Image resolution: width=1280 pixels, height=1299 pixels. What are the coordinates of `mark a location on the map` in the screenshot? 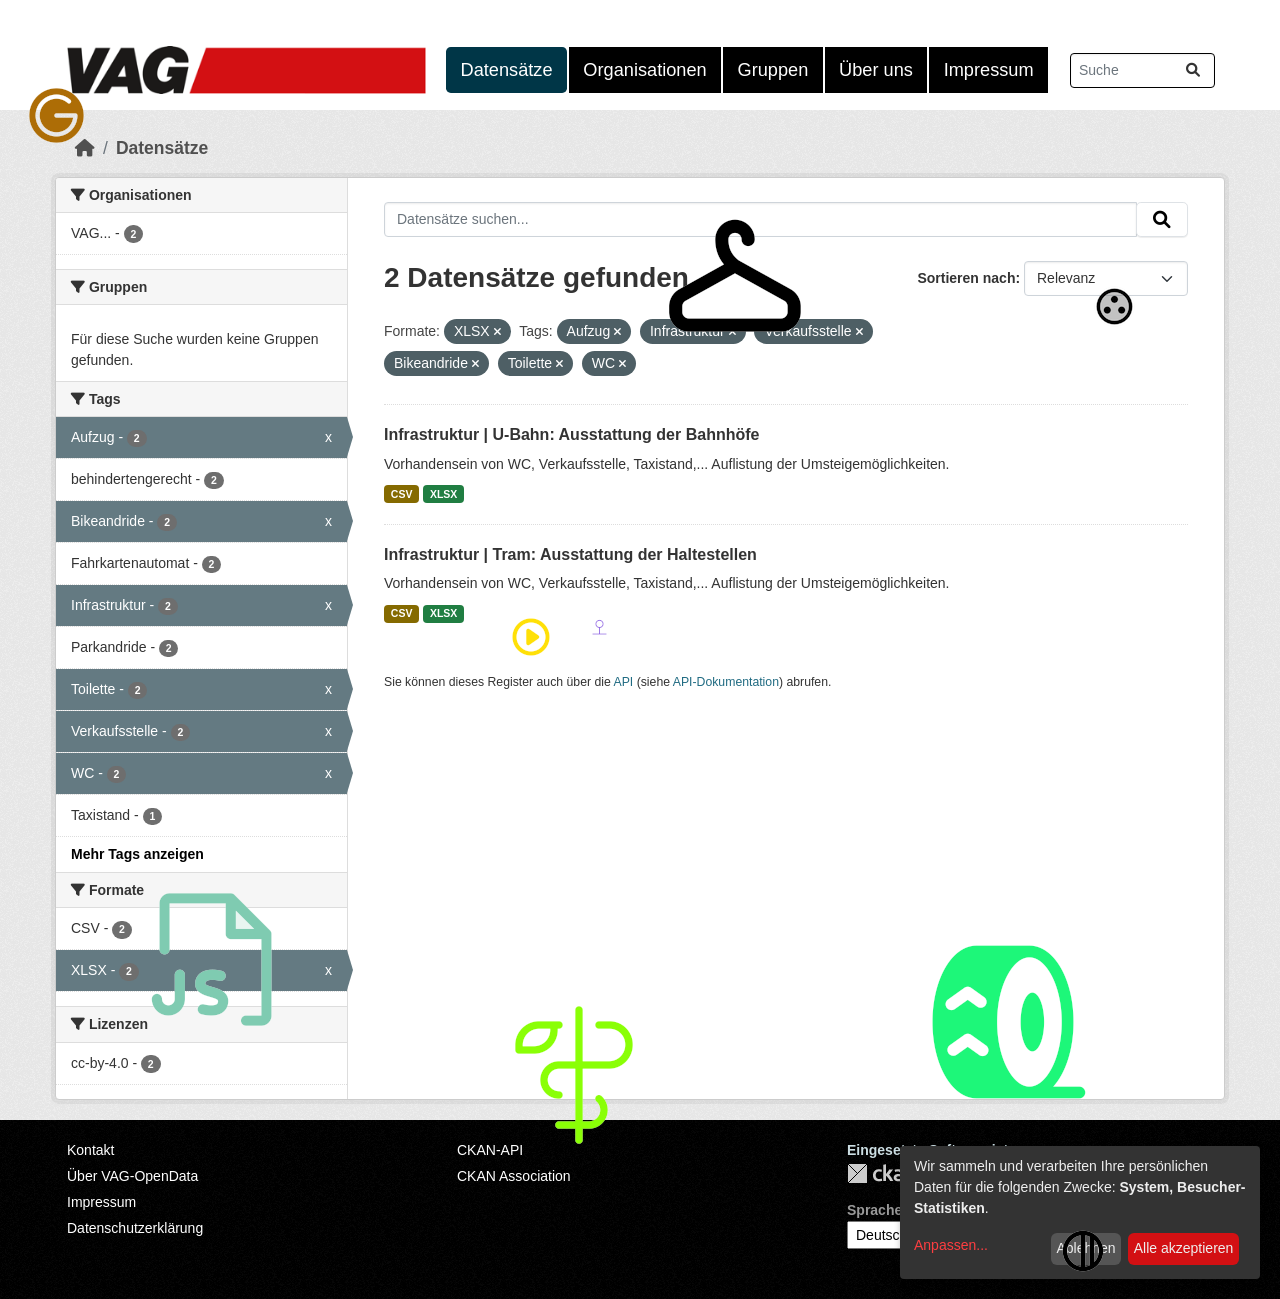 It's located at (599, 627).